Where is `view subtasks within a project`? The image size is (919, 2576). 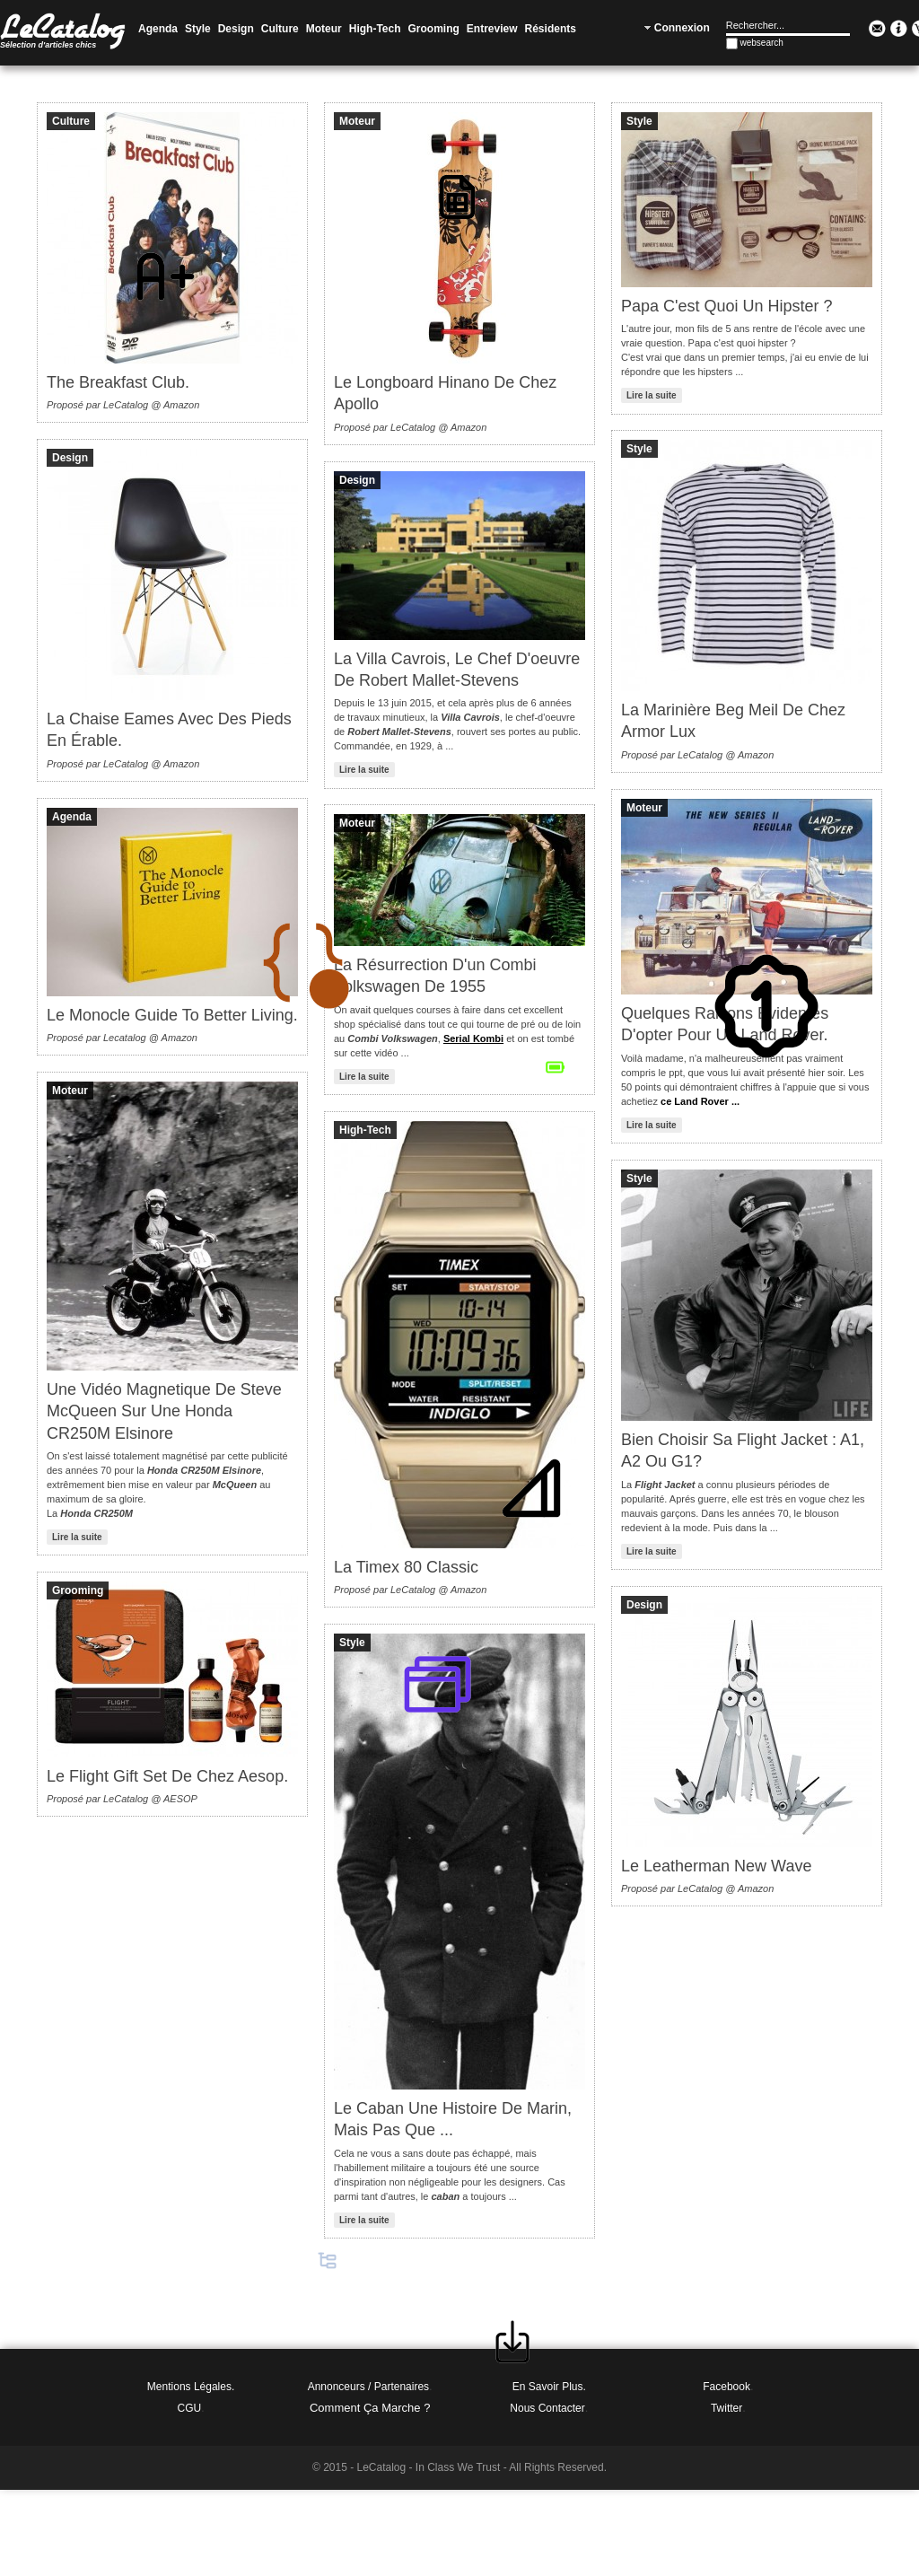
view subtasks within a project is located at coordinates (327, 2260).